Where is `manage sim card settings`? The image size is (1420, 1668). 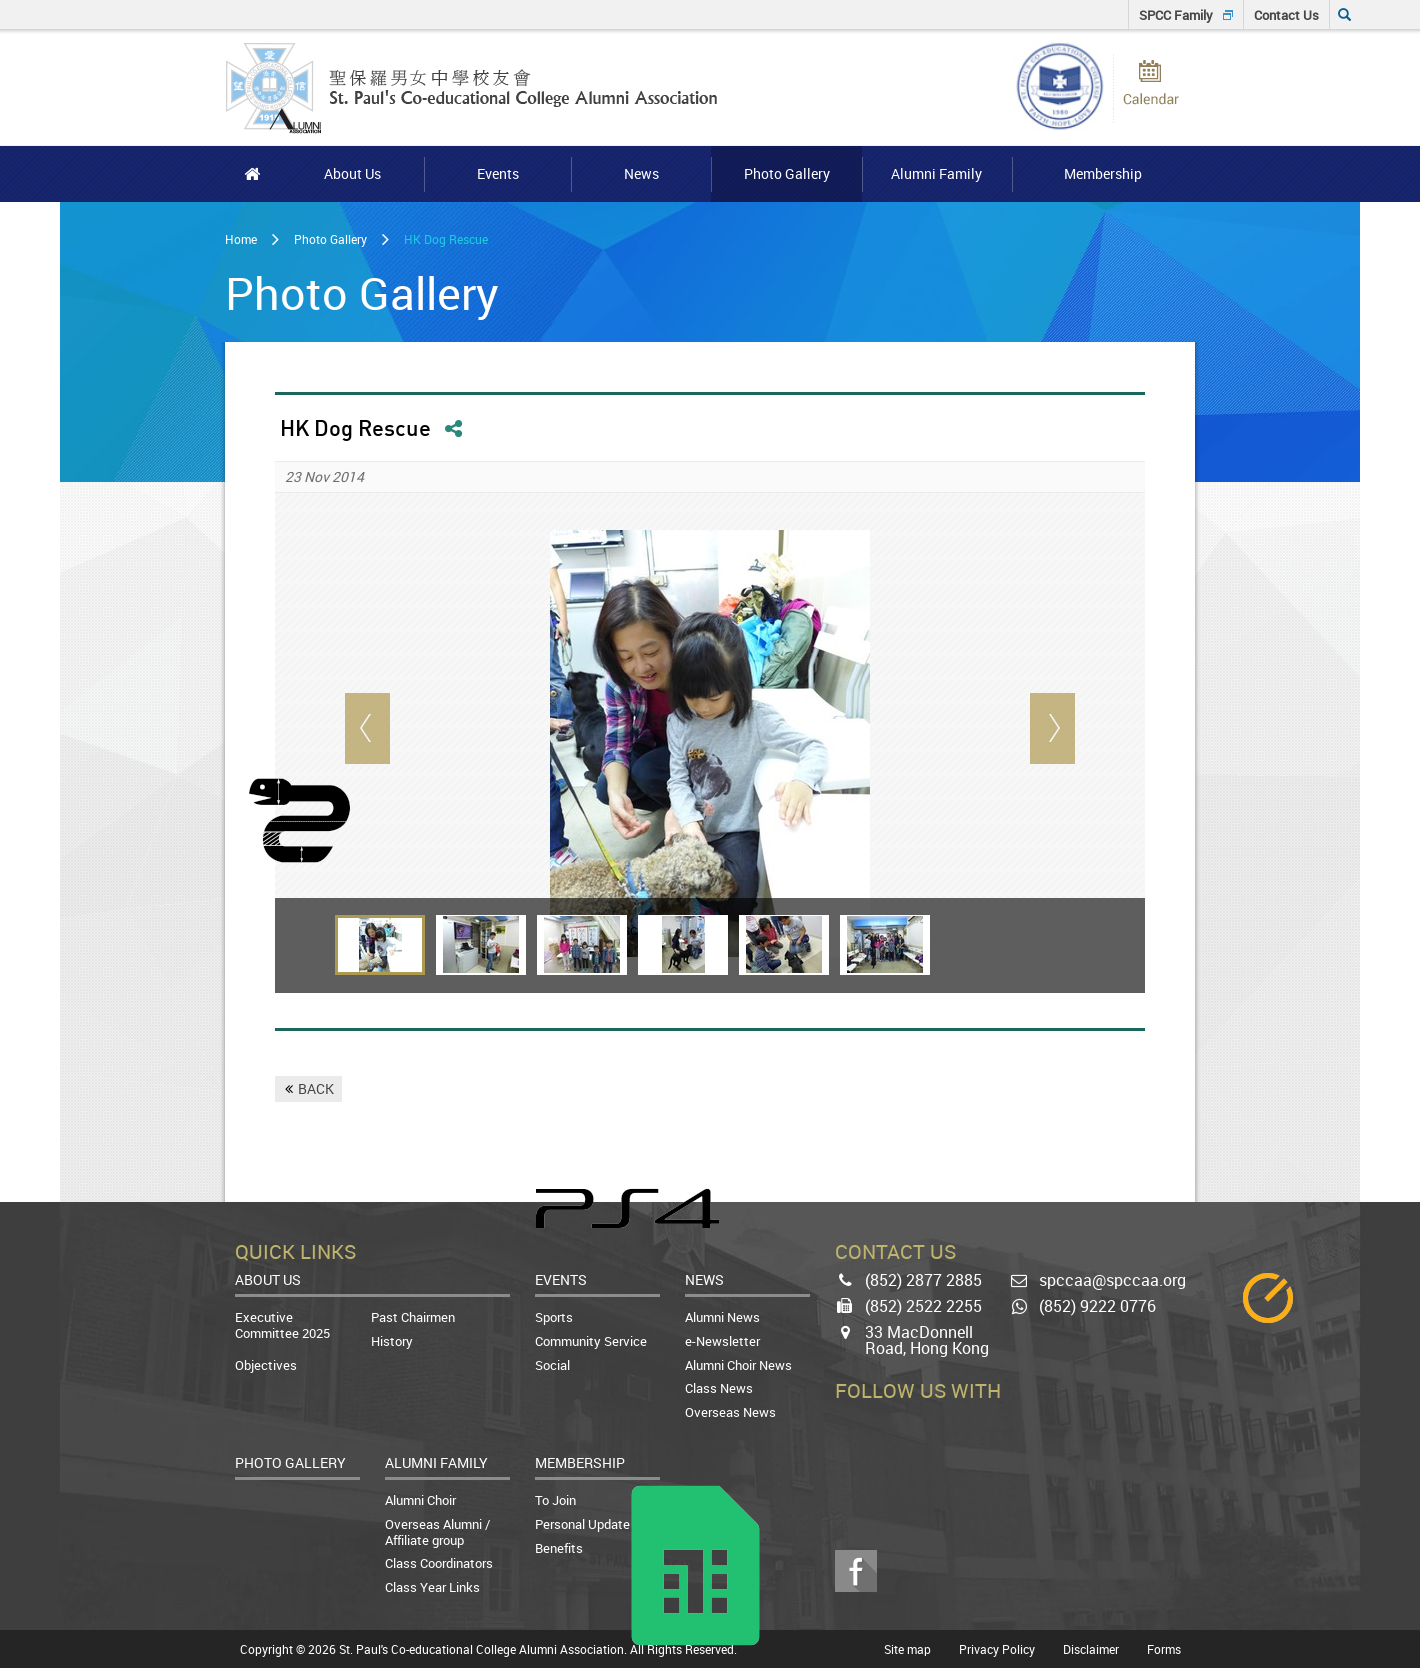
manage sim card settings is located at coordinates (695, 1565).